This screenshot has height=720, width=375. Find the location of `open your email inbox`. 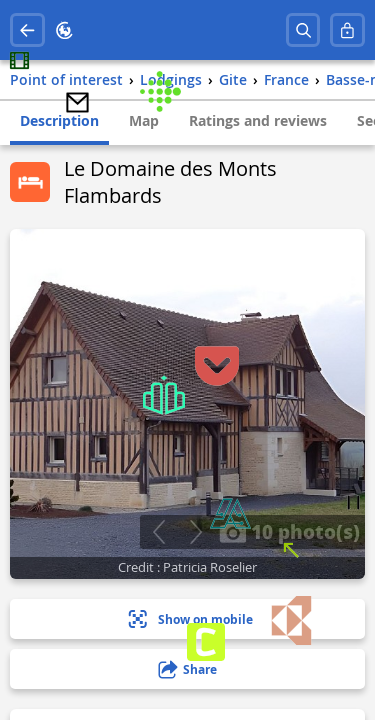

open your email inbox is located at coordinates (77, 102).